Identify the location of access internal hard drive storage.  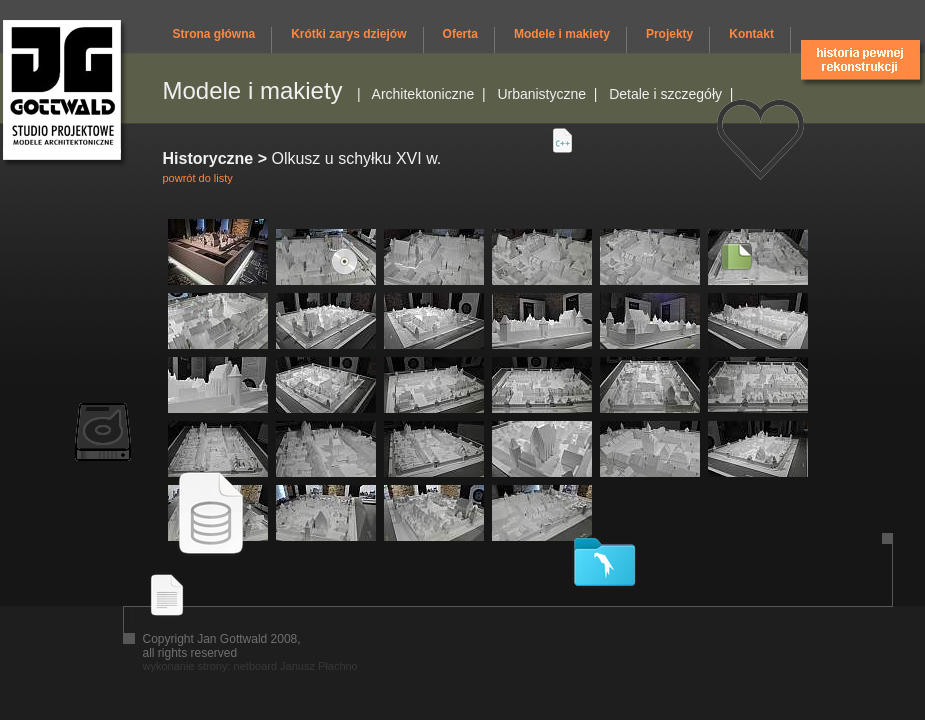
(103, 432).